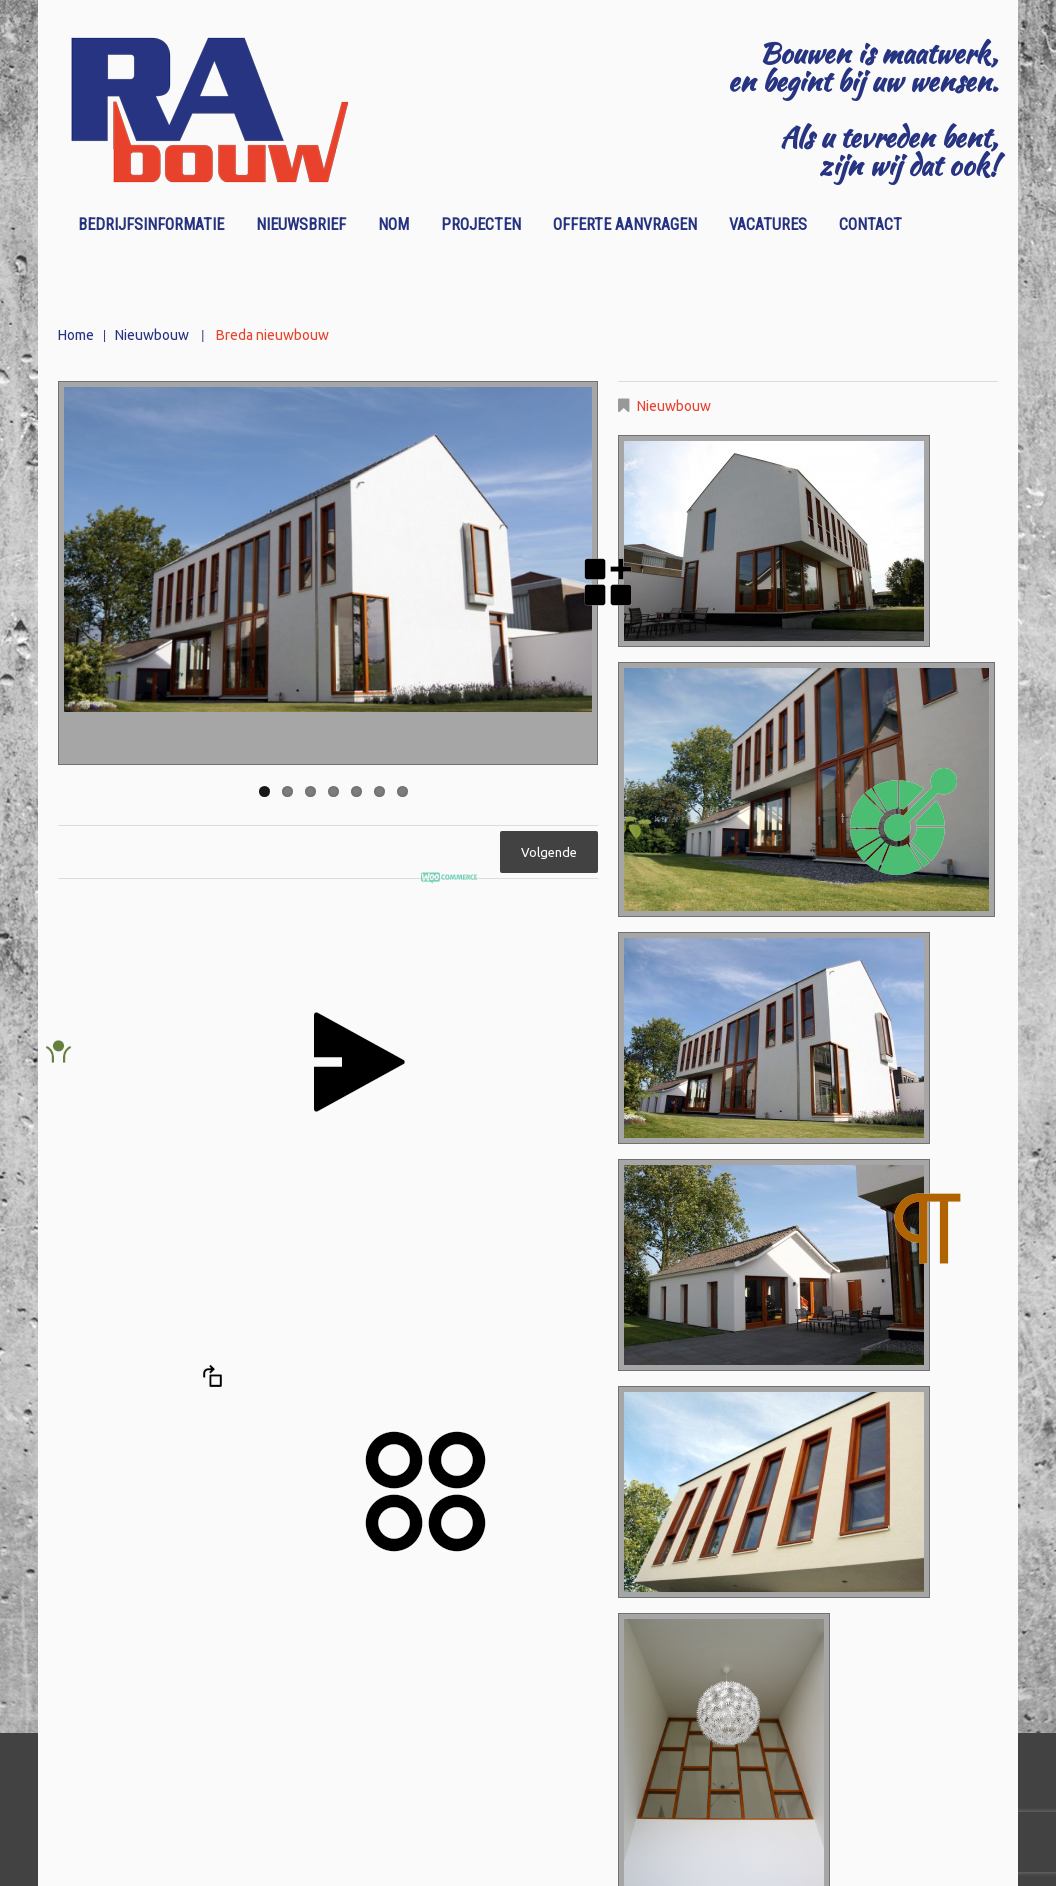 This screenshot has width=1056, height=1886. I want to click on open app drawer or menu, so click(425, 1491).